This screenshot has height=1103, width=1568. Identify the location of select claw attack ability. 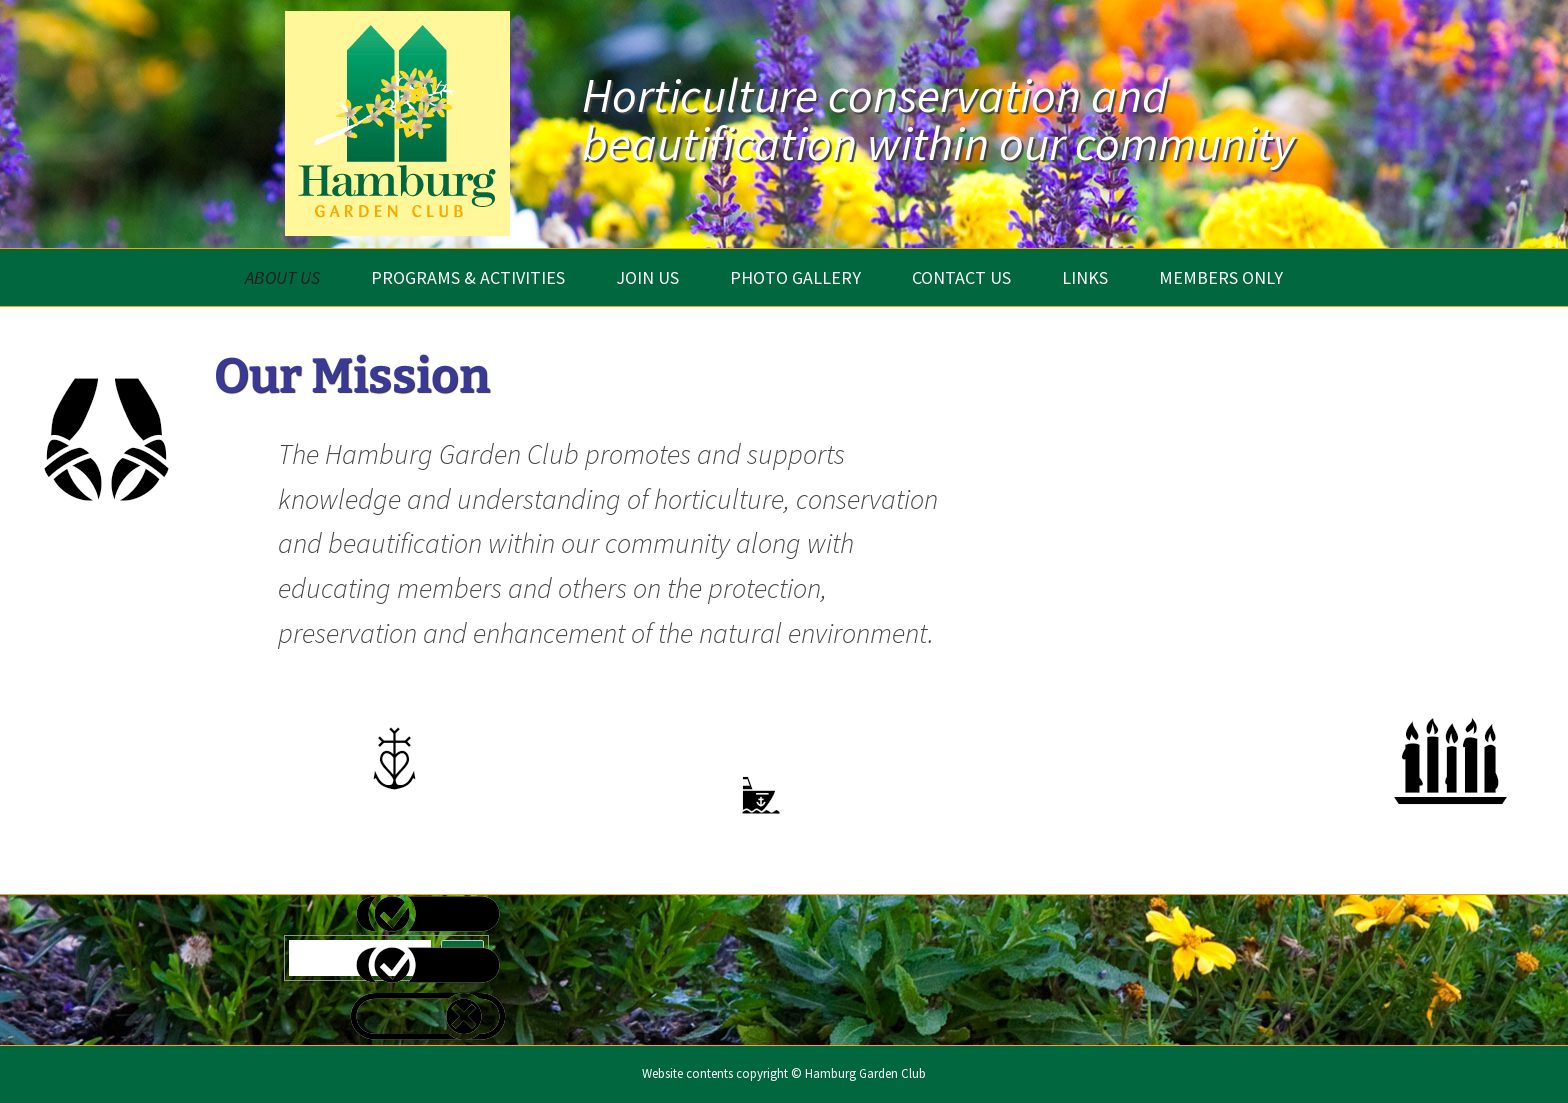
(106, 438).